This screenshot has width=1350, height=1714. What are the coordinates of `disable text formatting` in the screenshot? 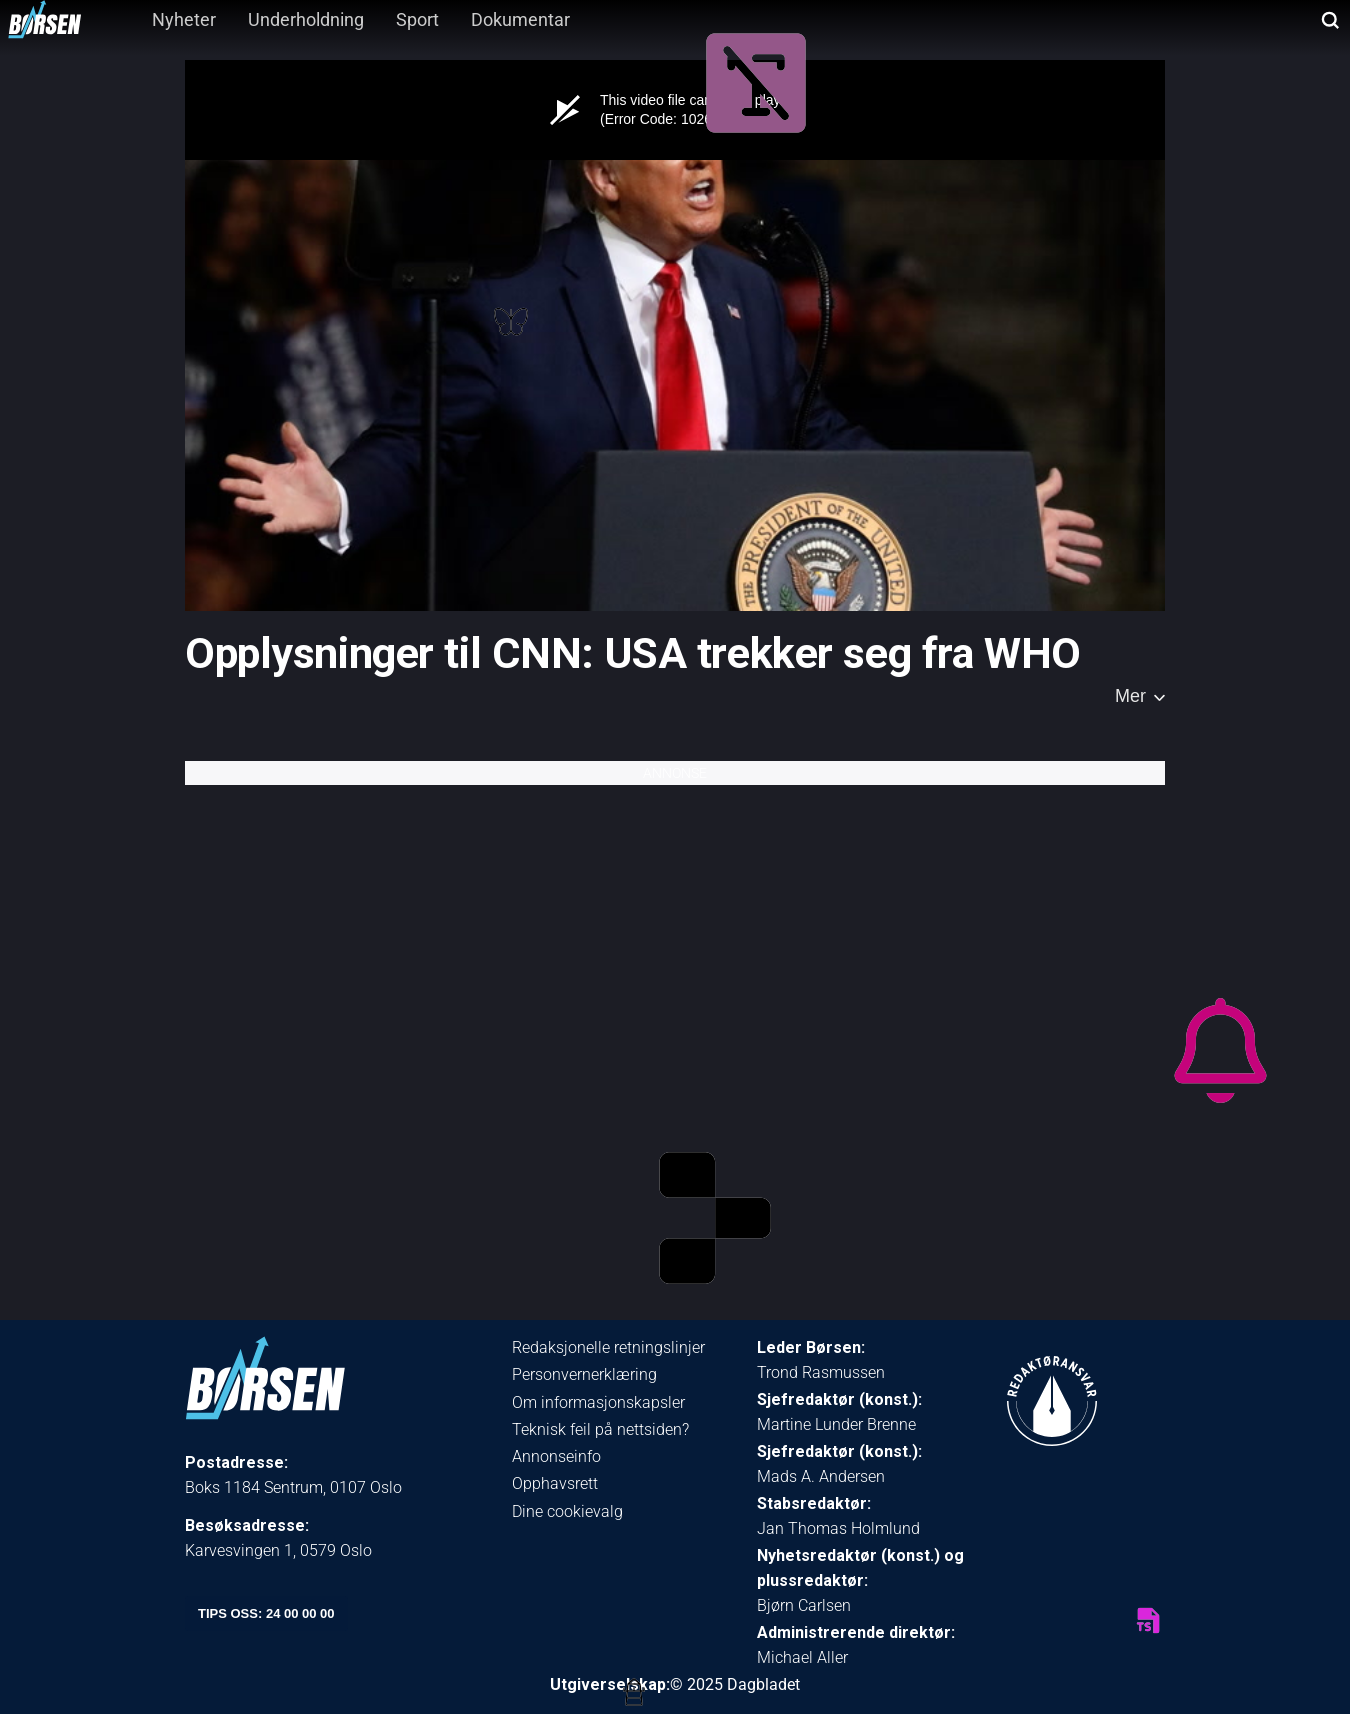 It's located at (756, 83).